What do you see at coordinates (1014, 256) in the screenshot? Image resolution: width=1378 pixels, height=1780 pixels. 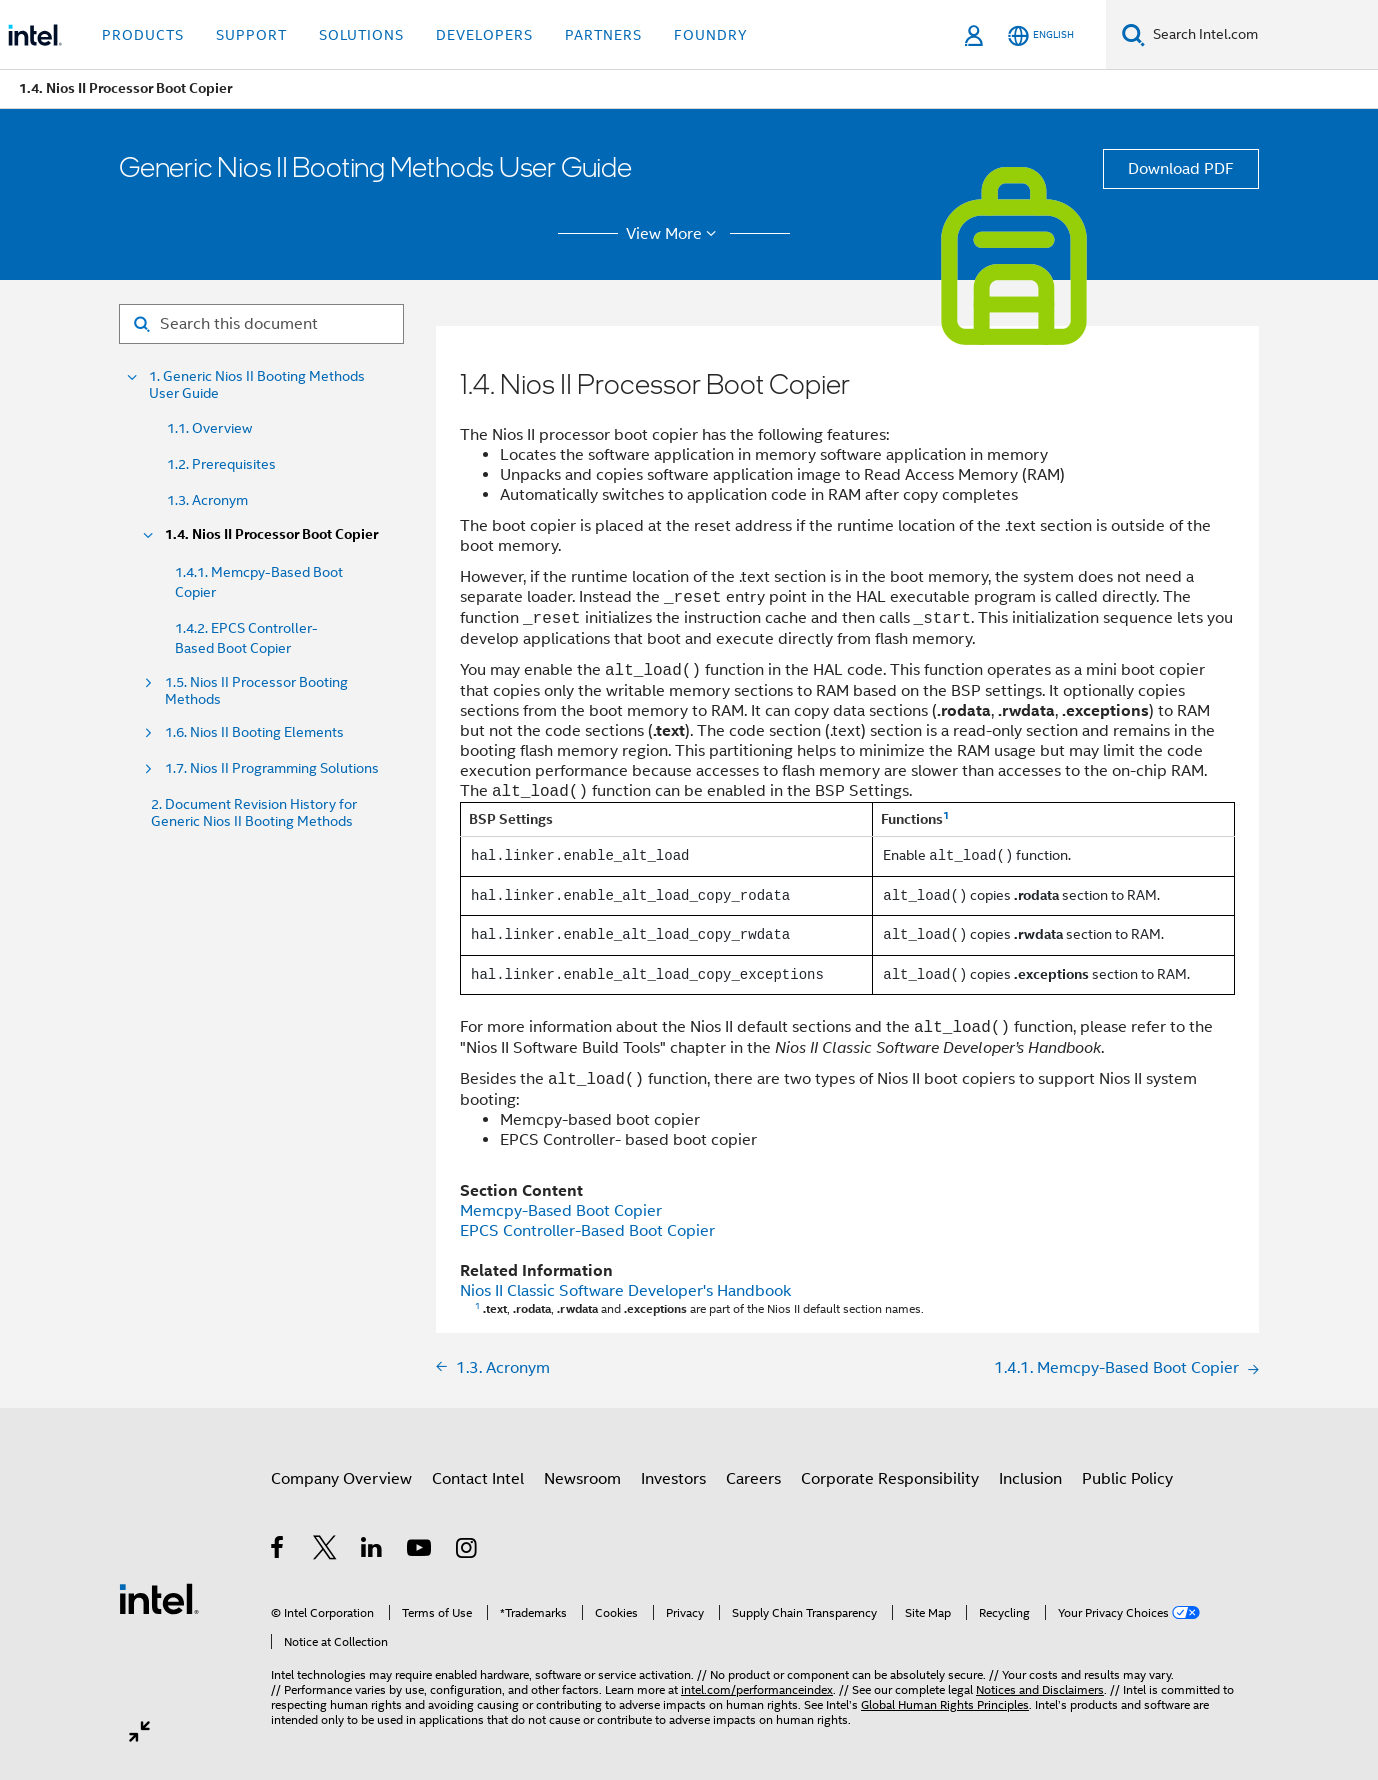 I see `access your inventory or stored items` at bounding box center [1014, 256].